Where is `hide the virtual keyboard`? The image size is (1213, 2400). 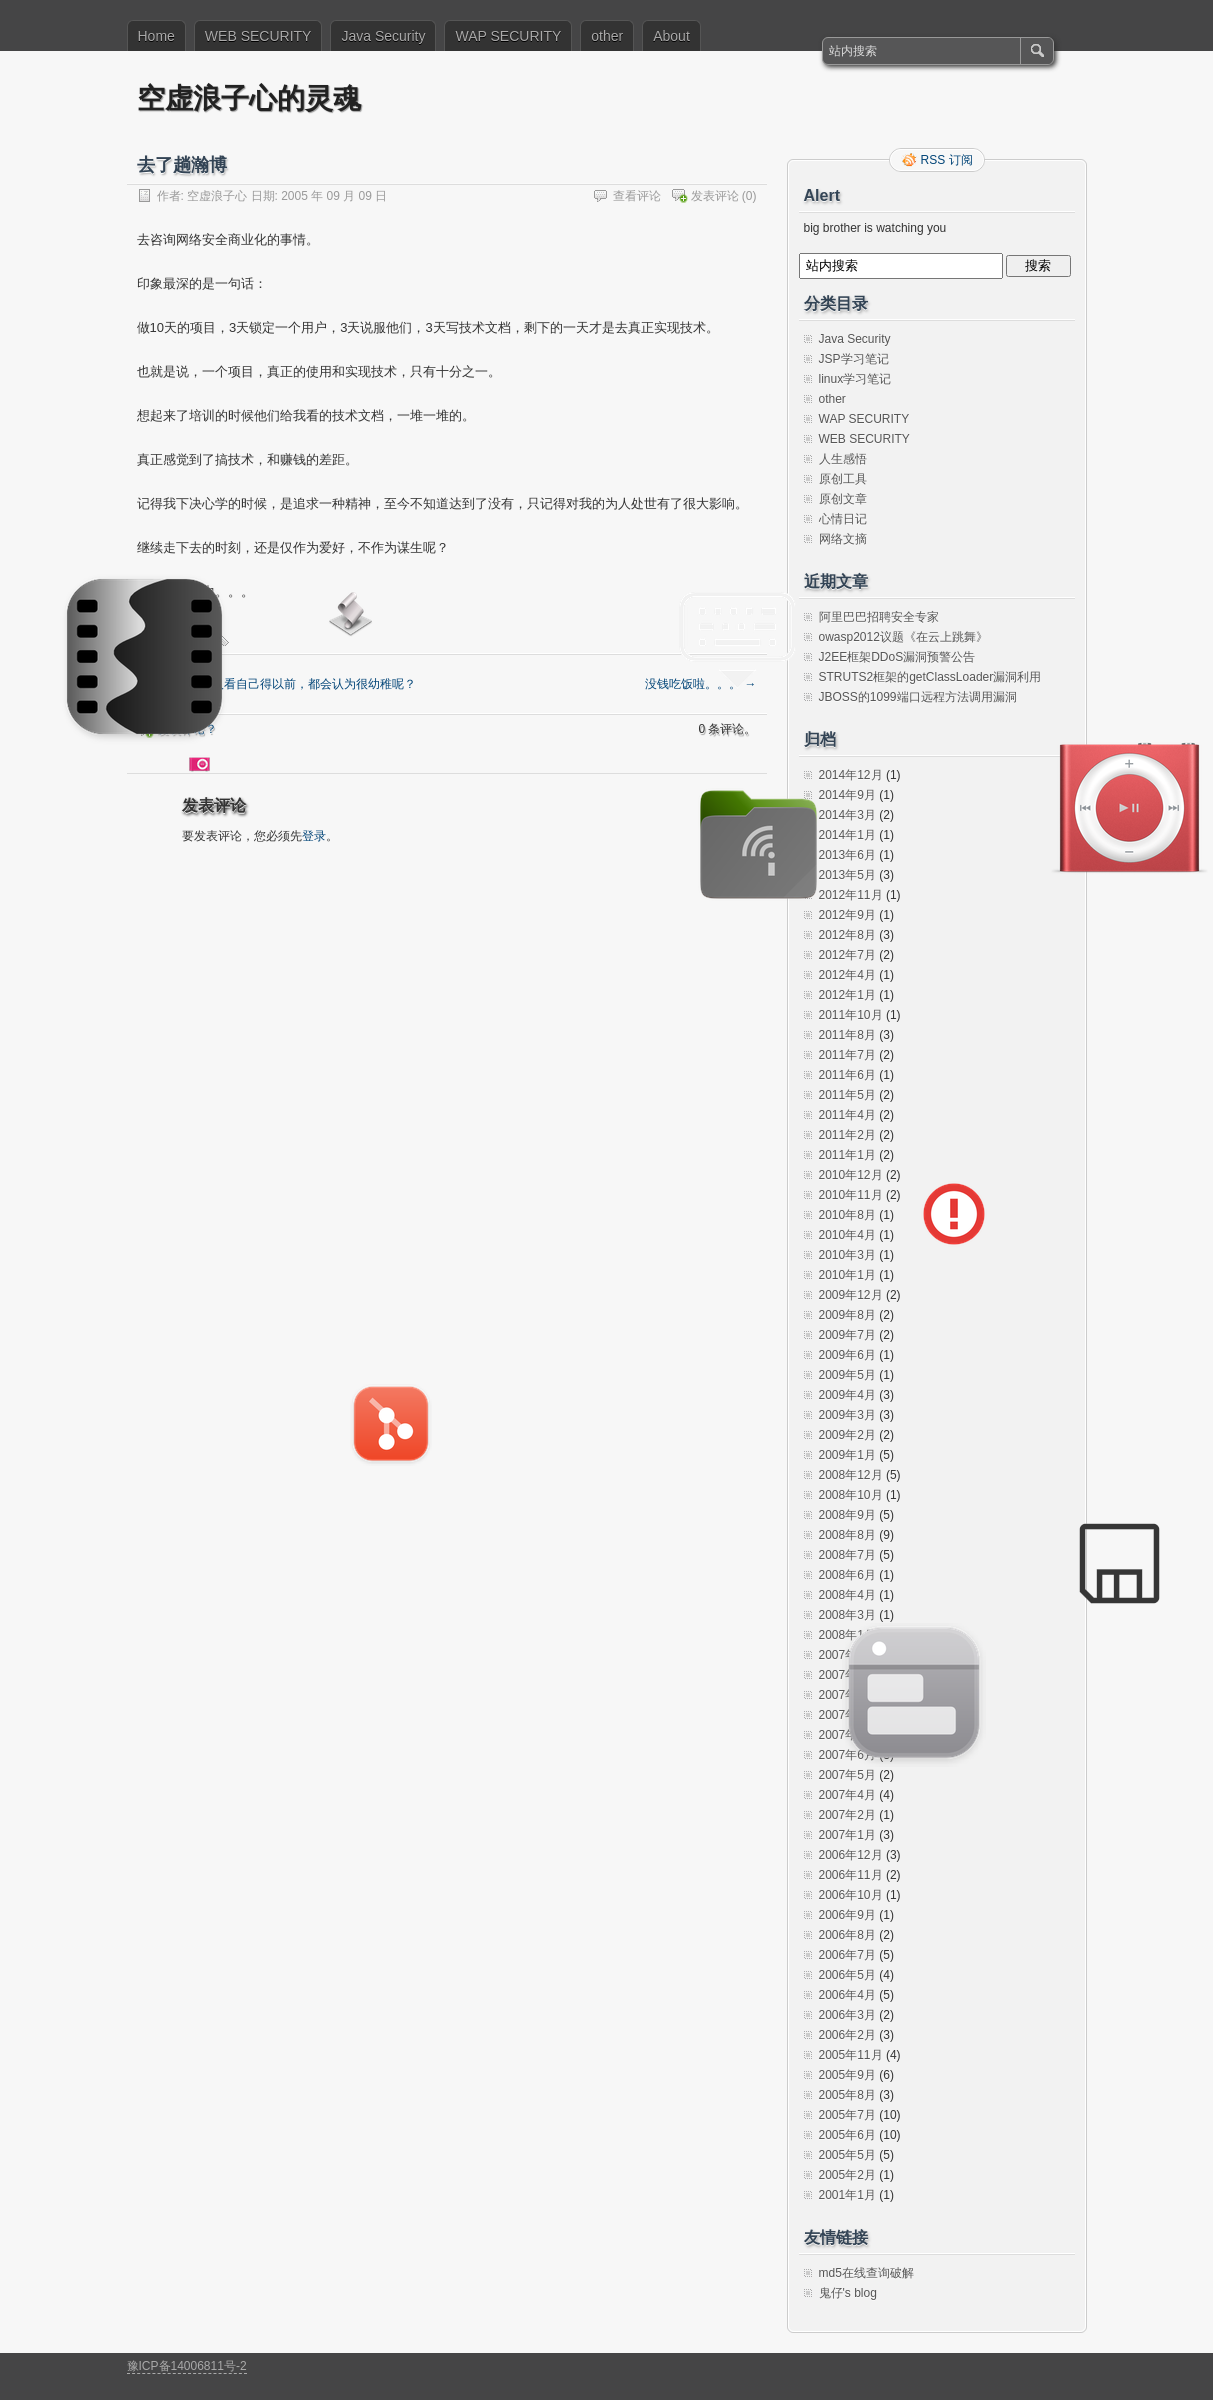 hide the virtual keyboard is located at coordinates (737, 640).